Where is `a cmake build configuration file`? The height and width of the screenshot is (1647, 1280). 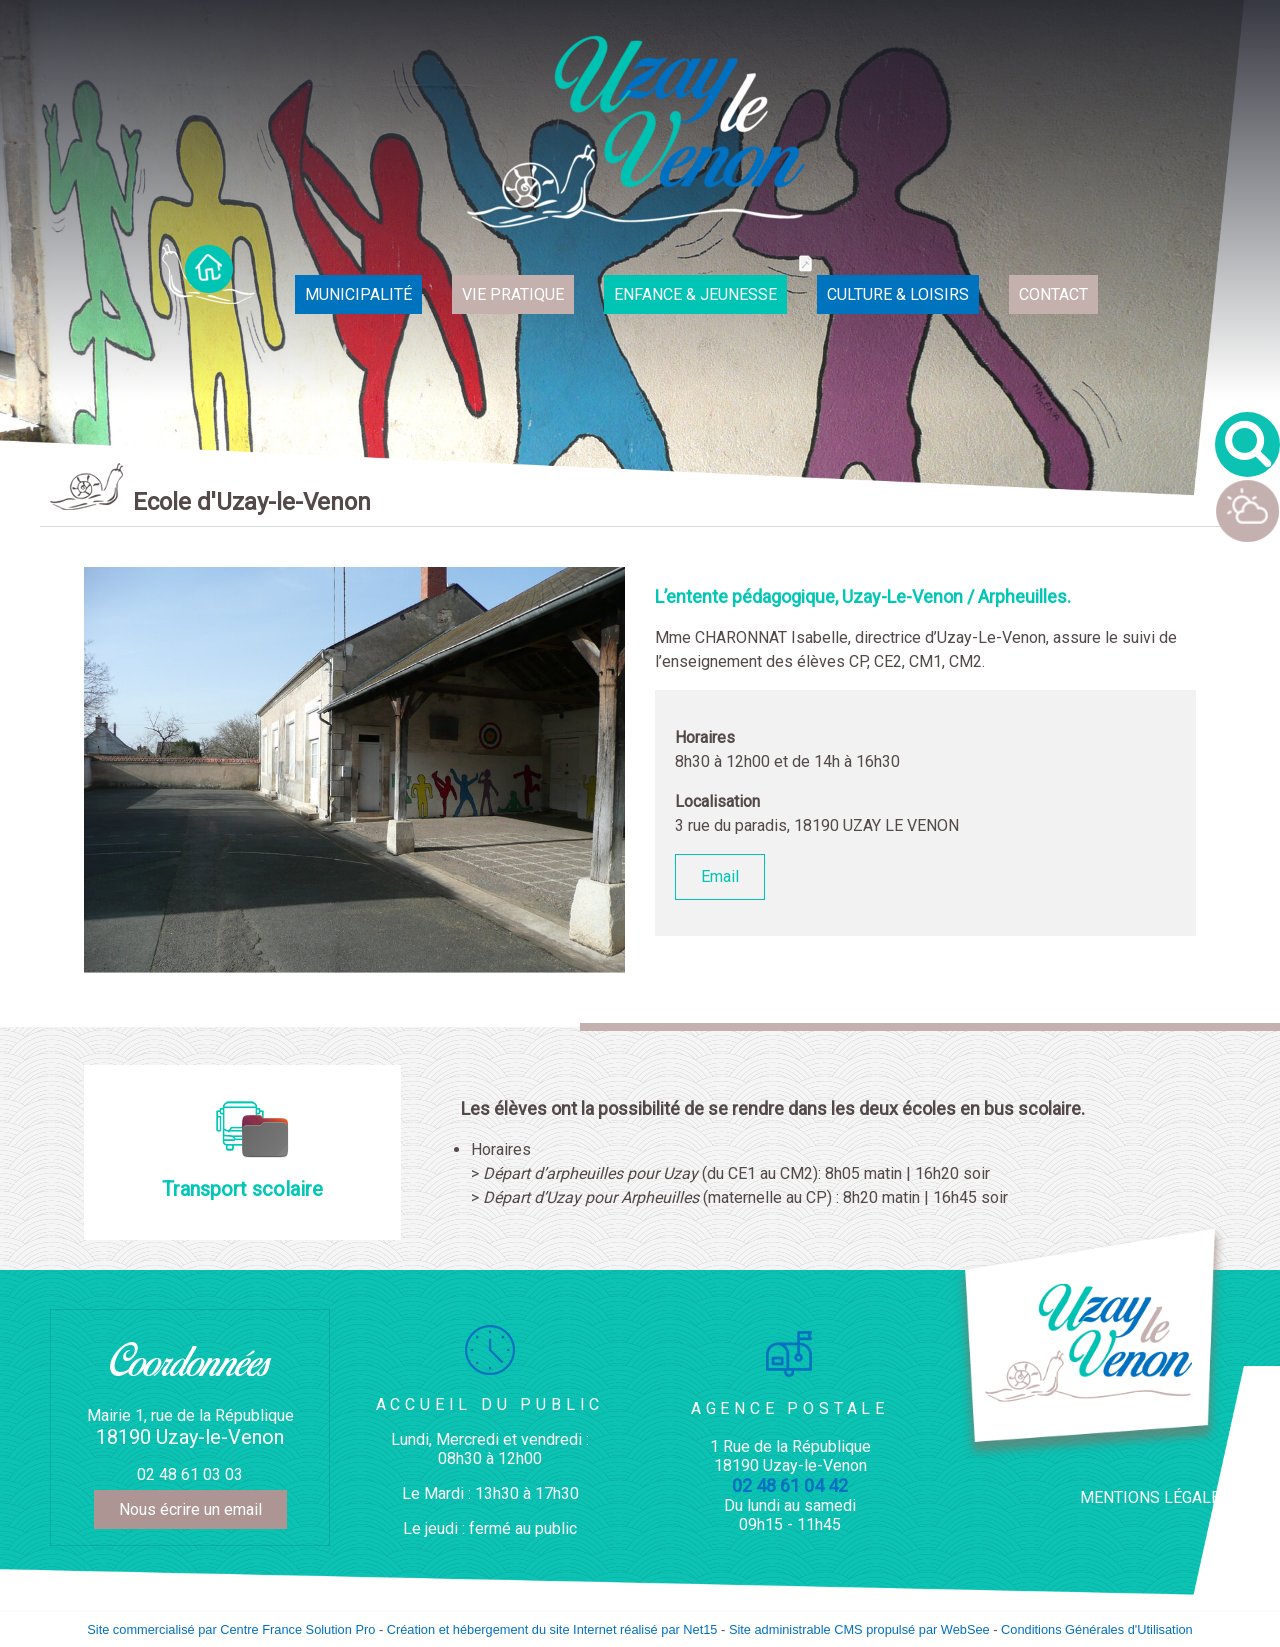
a cmake build configuration file is located at coordinates (805, 263).